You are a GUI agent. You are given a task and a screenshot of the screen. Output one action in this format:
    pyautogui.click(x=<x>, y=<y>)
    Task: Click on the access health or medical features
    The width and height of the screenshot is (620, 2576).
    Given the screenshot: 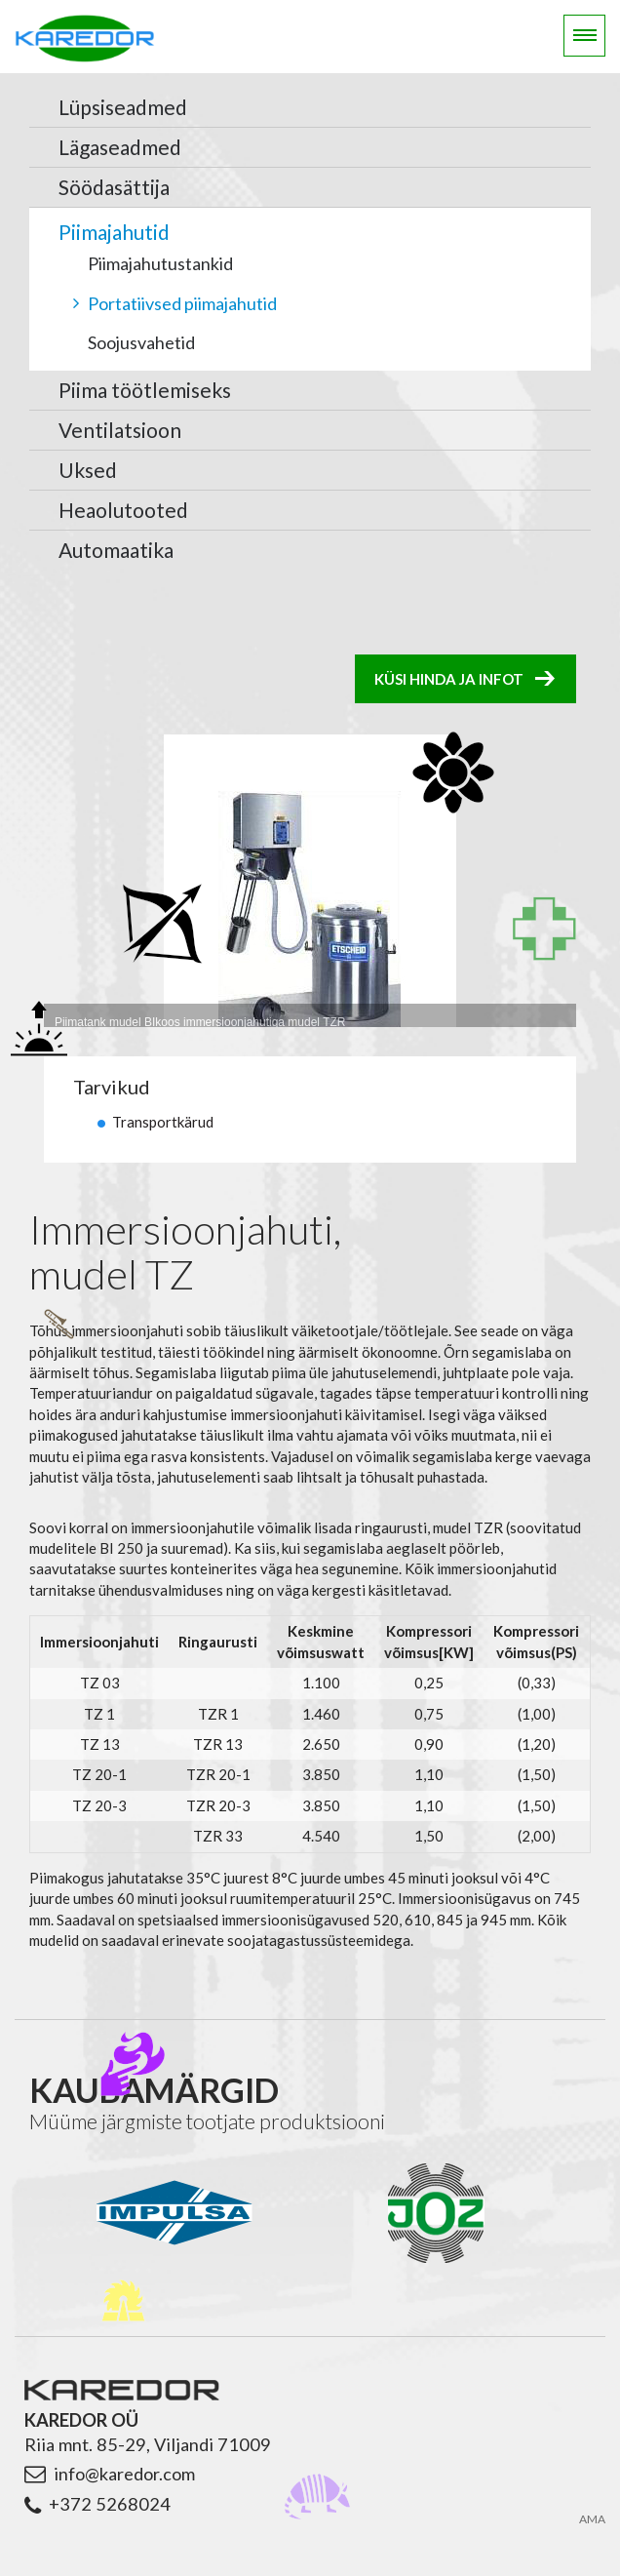 What is the action you would take?
    pyautogui.click(x=544, y=928)
    